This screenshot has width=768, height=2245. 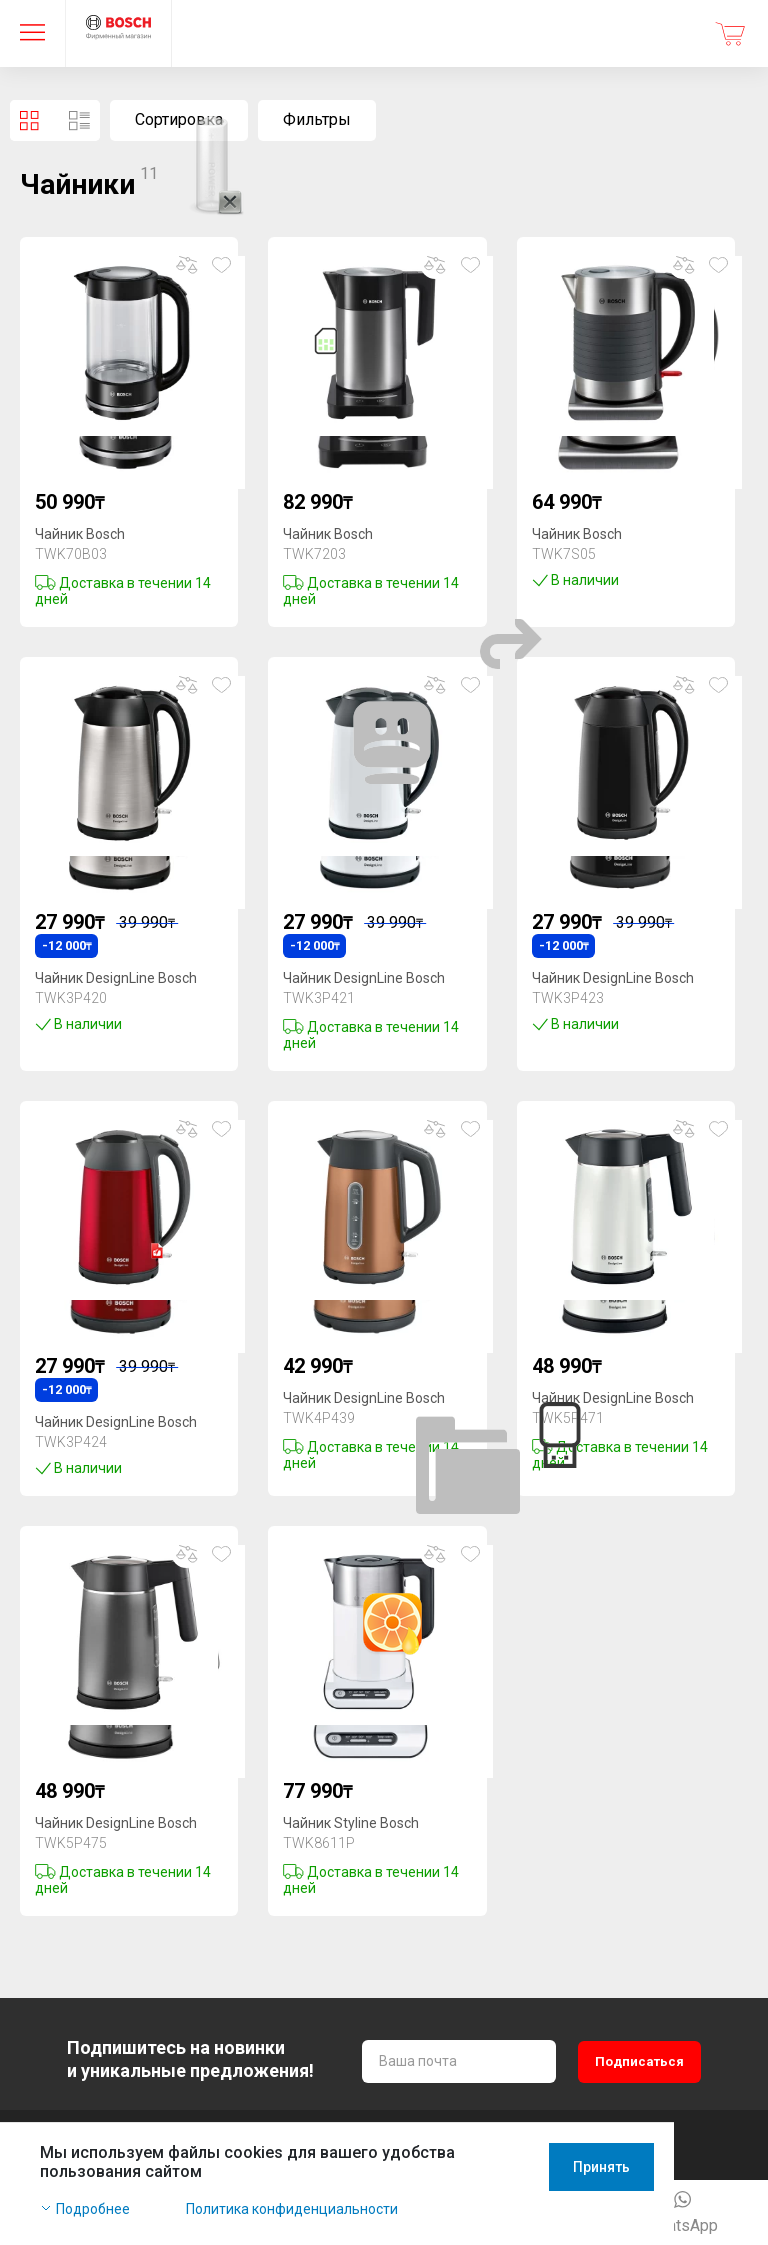 What do you see at coordinates (560, 1435) in the screenshot?
I see `eject or safely remove USB drive` at bounding box center [560, 1435].